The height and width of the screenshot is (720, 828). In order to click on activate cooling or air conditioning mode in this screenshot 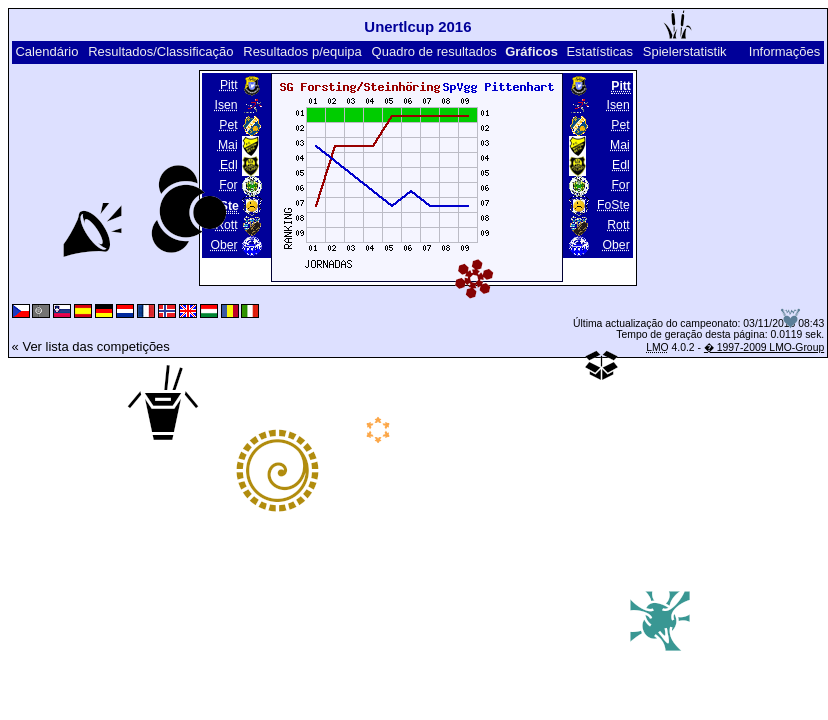, I will do `click(474, 279)`.